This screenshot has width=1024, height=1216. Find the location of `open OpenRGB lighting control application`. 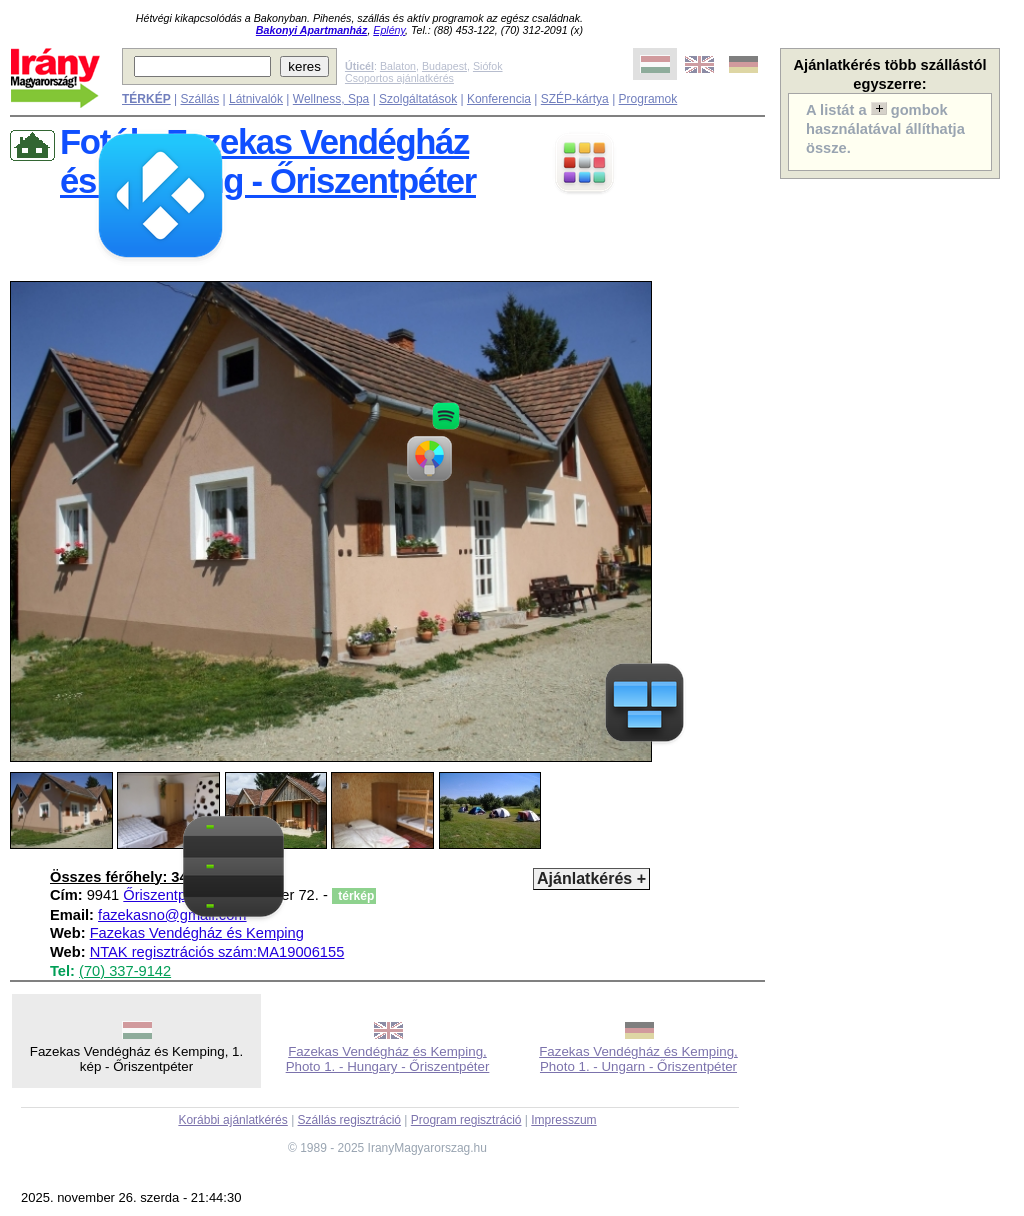

open OpenRGB lighting control application is located at coordinates (429, 458).